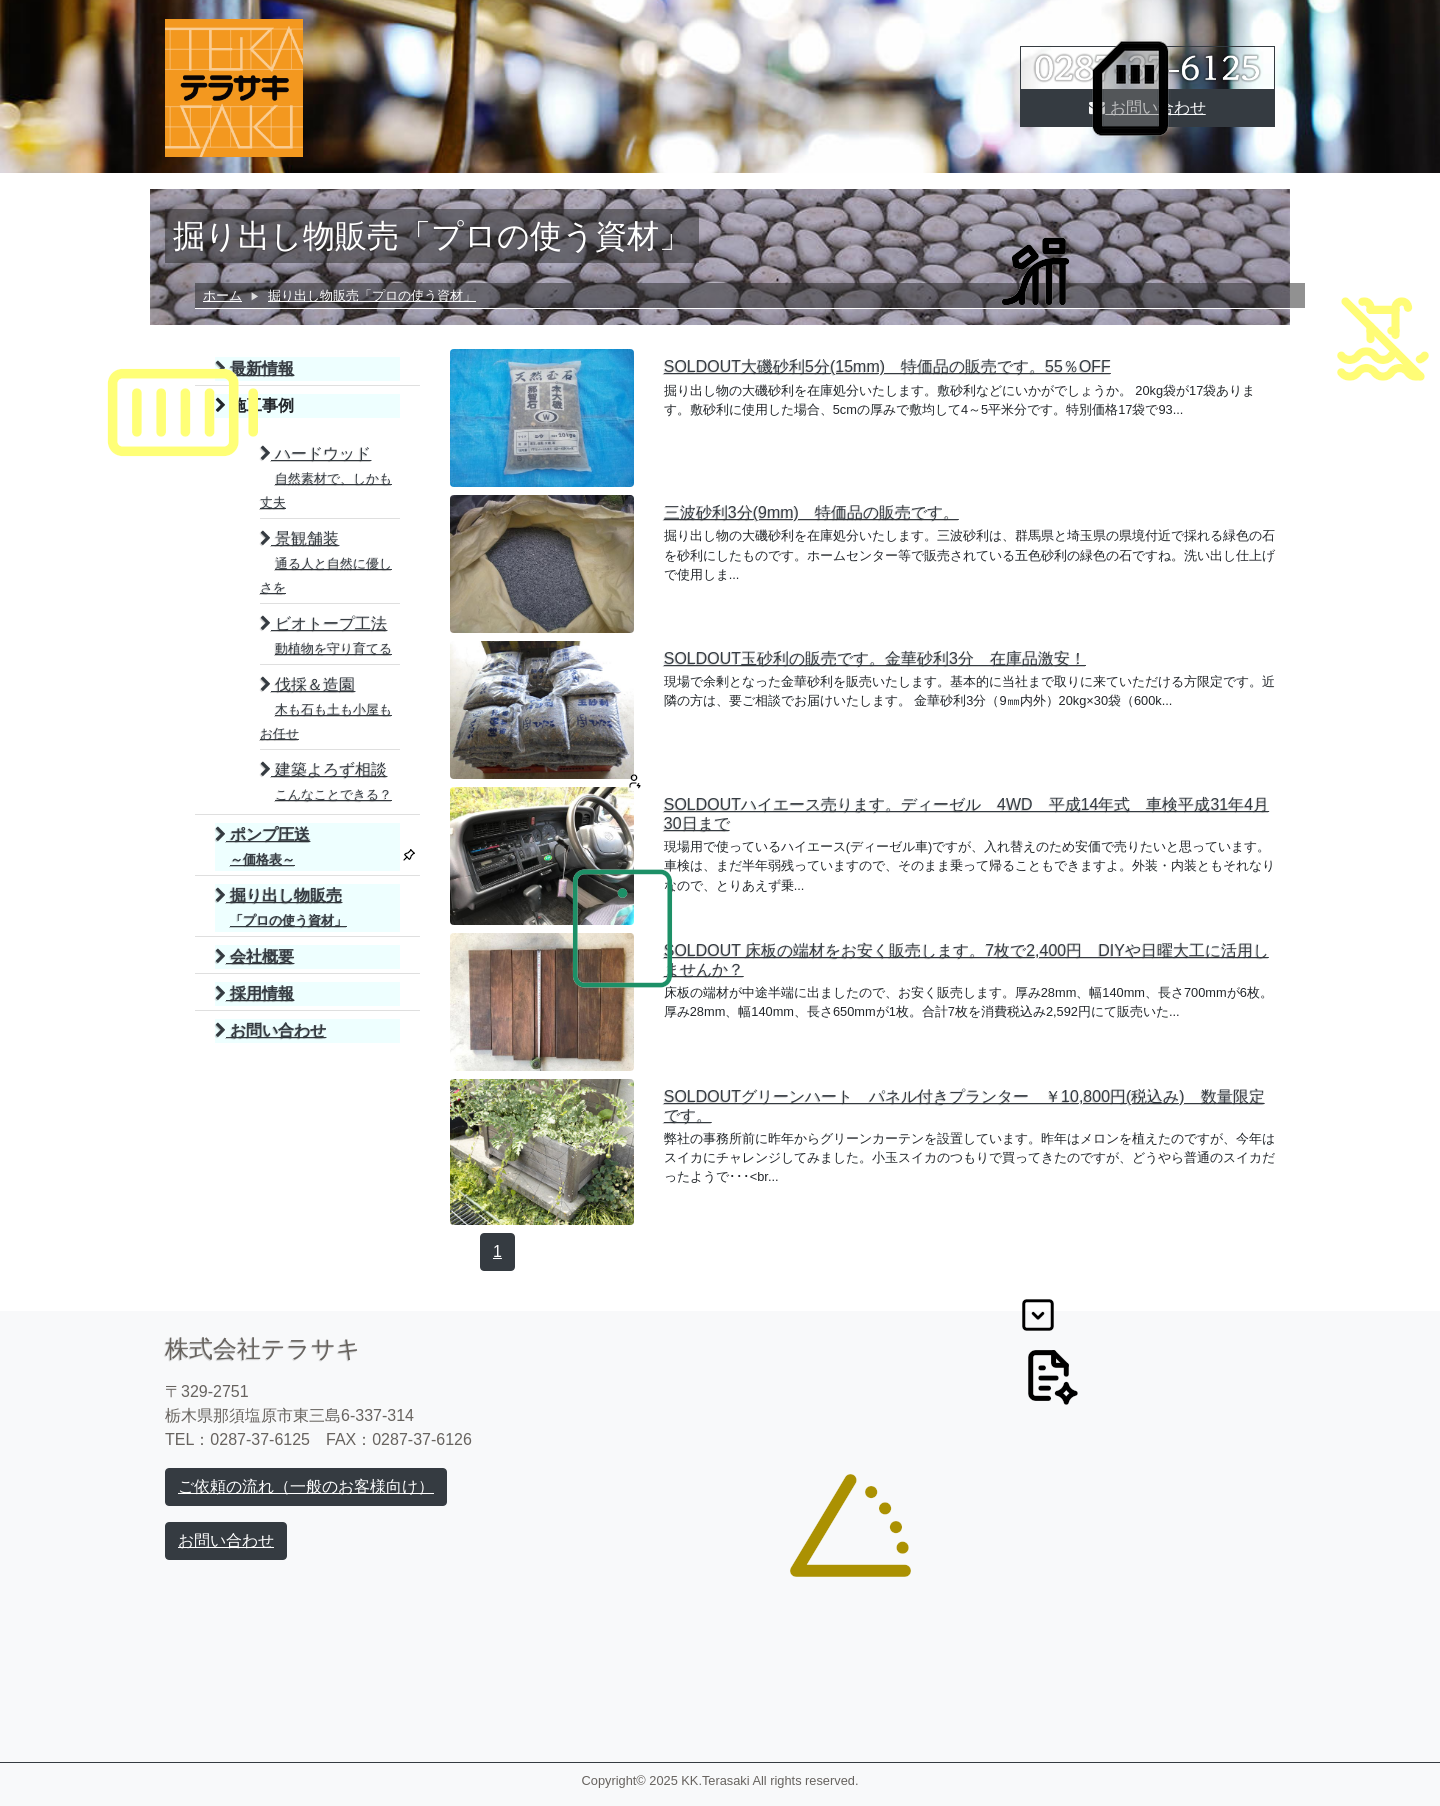 The width and height of the screenshot is (1440, 1806). I want to click on pin item to keep it visible, so click(409, 855).